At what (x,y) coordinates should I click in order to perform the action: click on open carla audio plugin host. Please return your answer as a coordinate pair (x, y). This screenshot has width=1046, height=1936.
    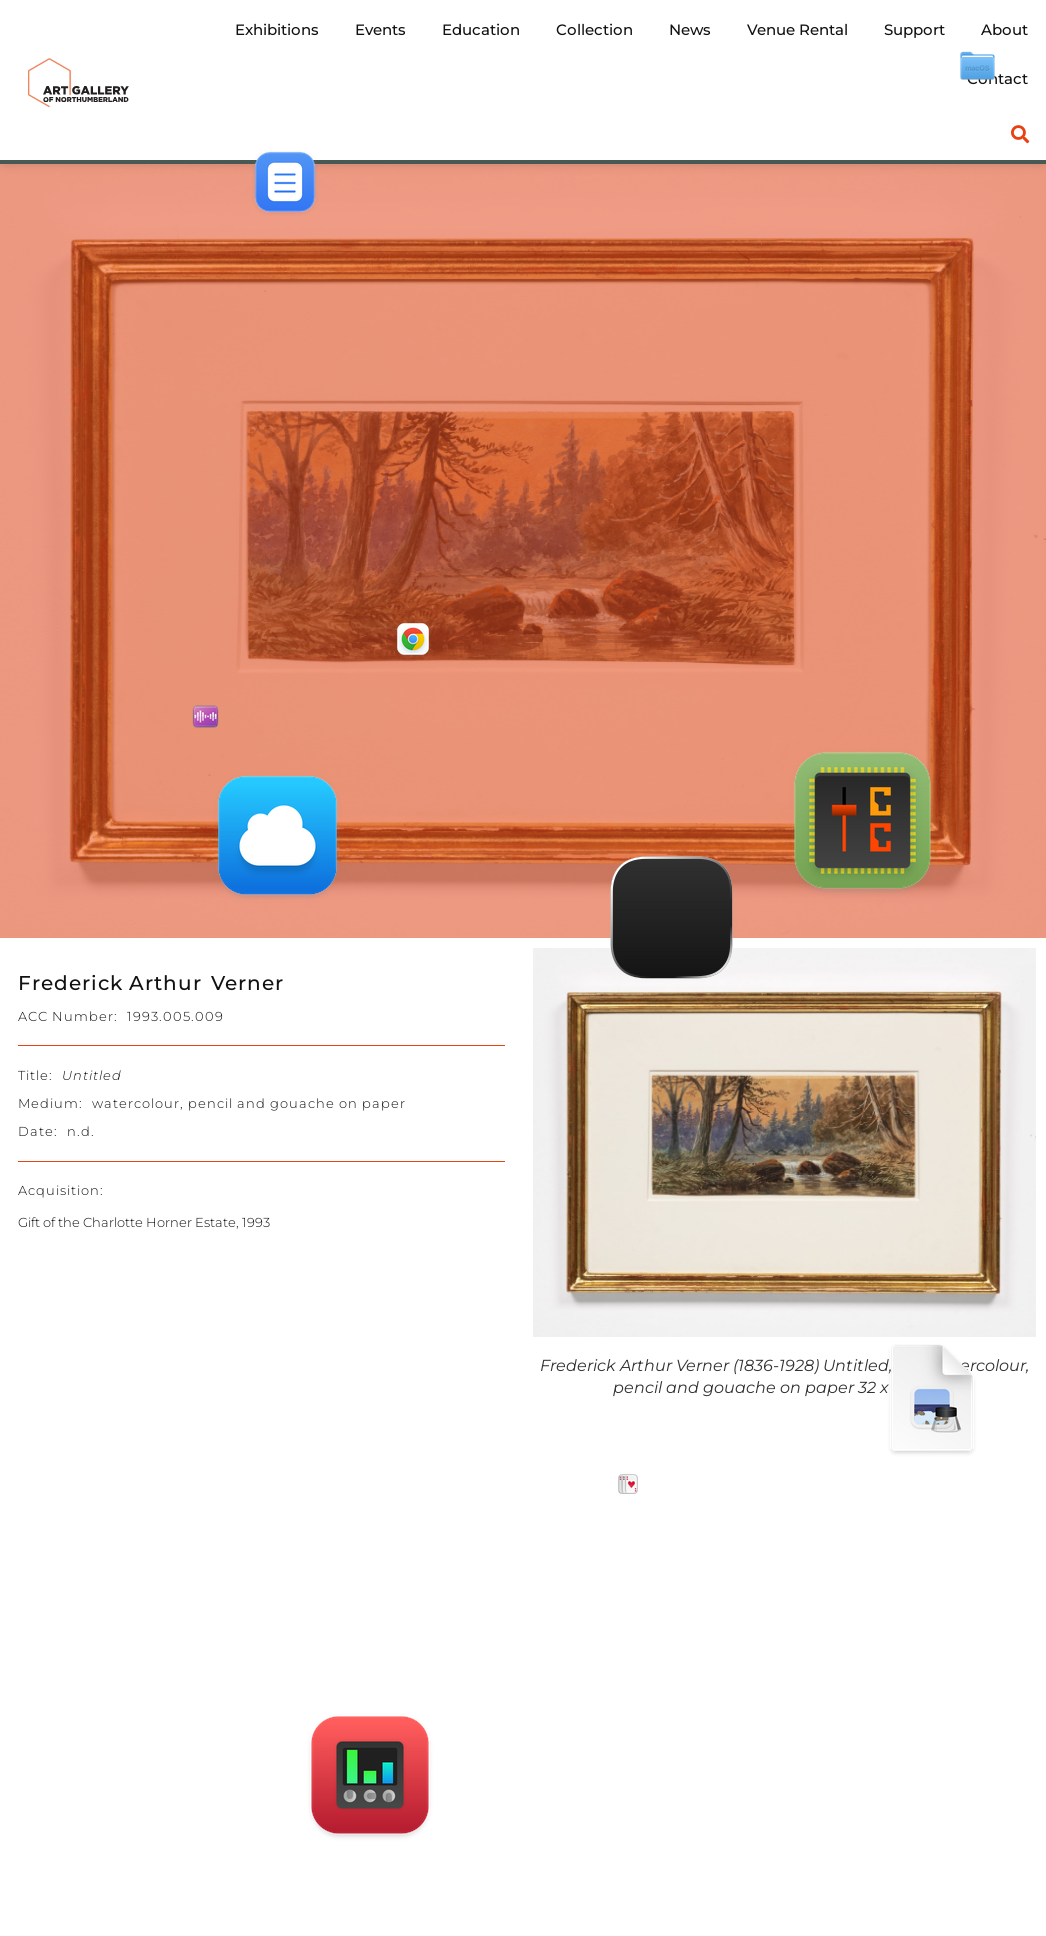
    Looking at the image, I should click on (370, 1775).